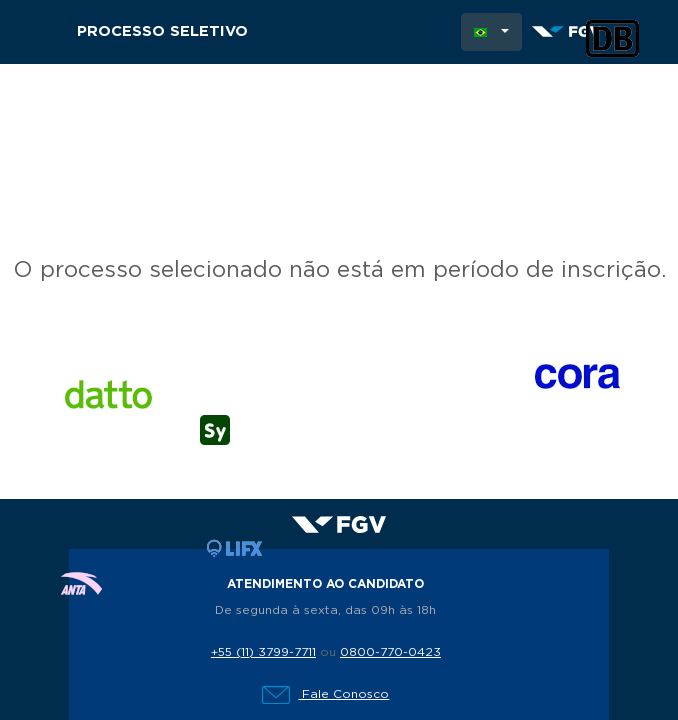  I want to click on visit the Anta sports brand website, so click(81, 583).